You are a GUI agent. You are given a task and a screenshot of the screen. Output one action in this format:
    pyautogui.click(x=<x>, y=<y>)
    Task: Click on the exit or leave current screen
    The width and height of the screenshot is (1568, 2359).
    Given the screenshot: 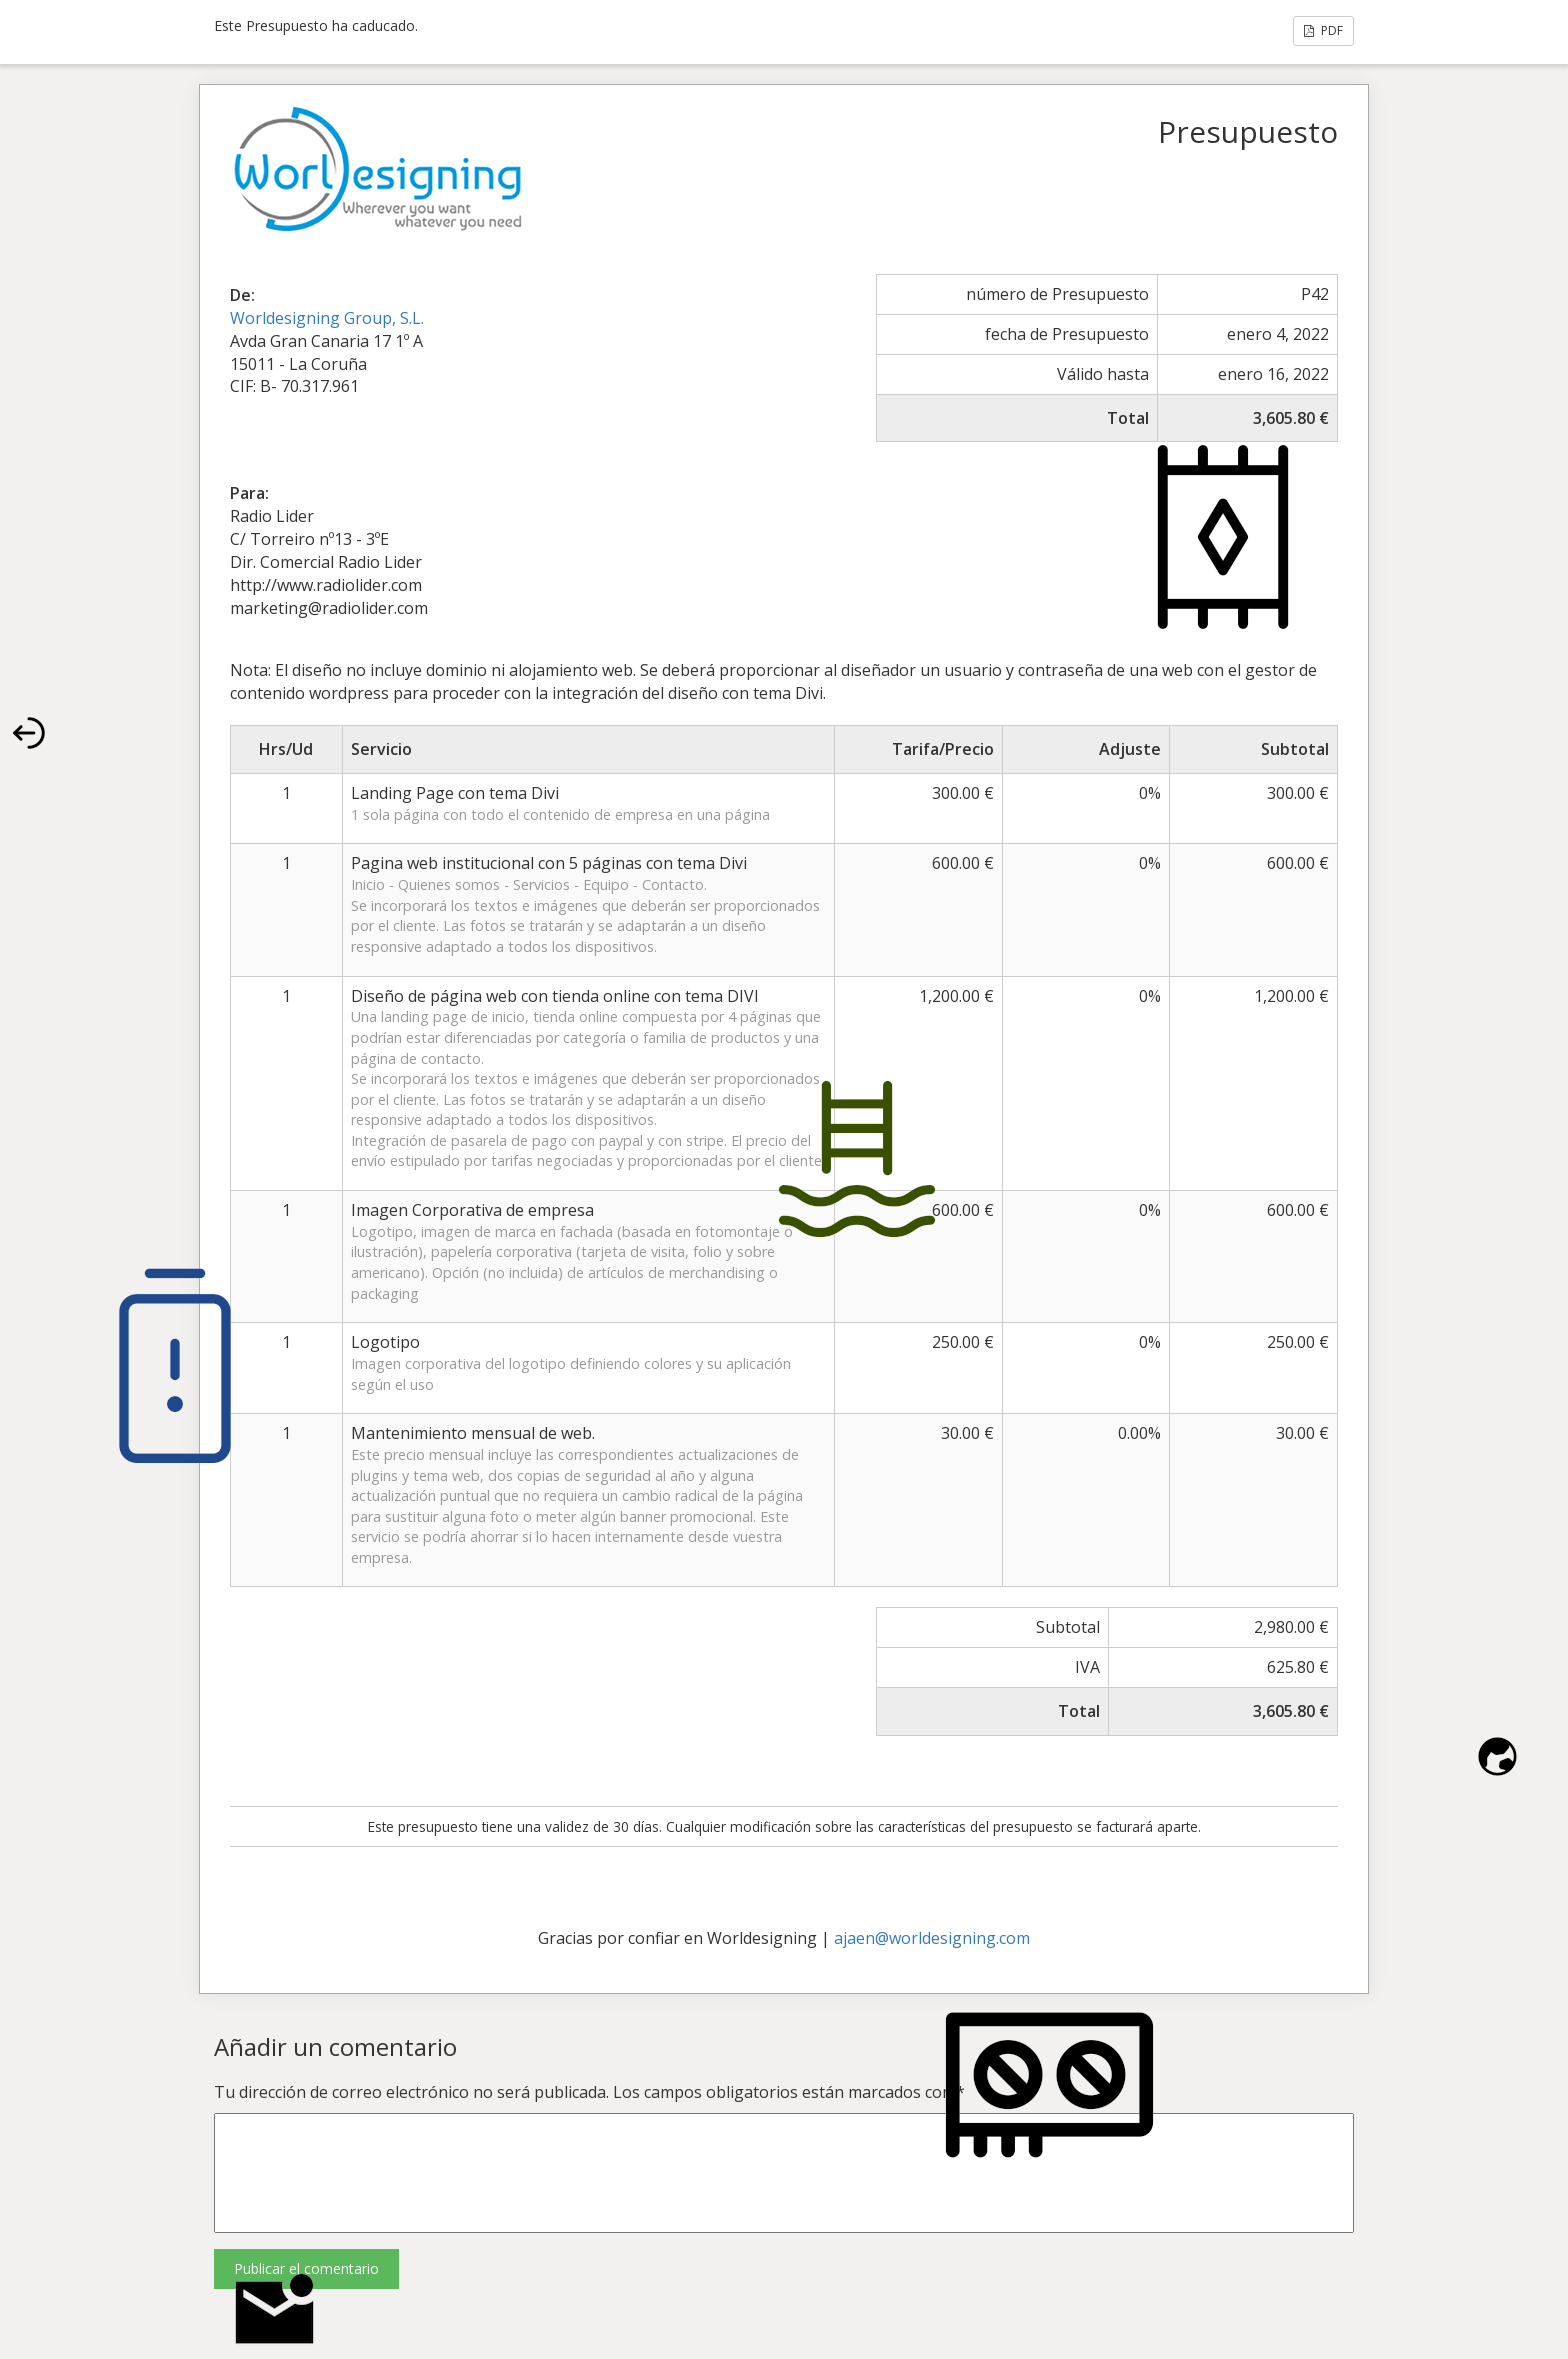 What is the action you would take?
    pyautogui.click(x=29, y=733)
    